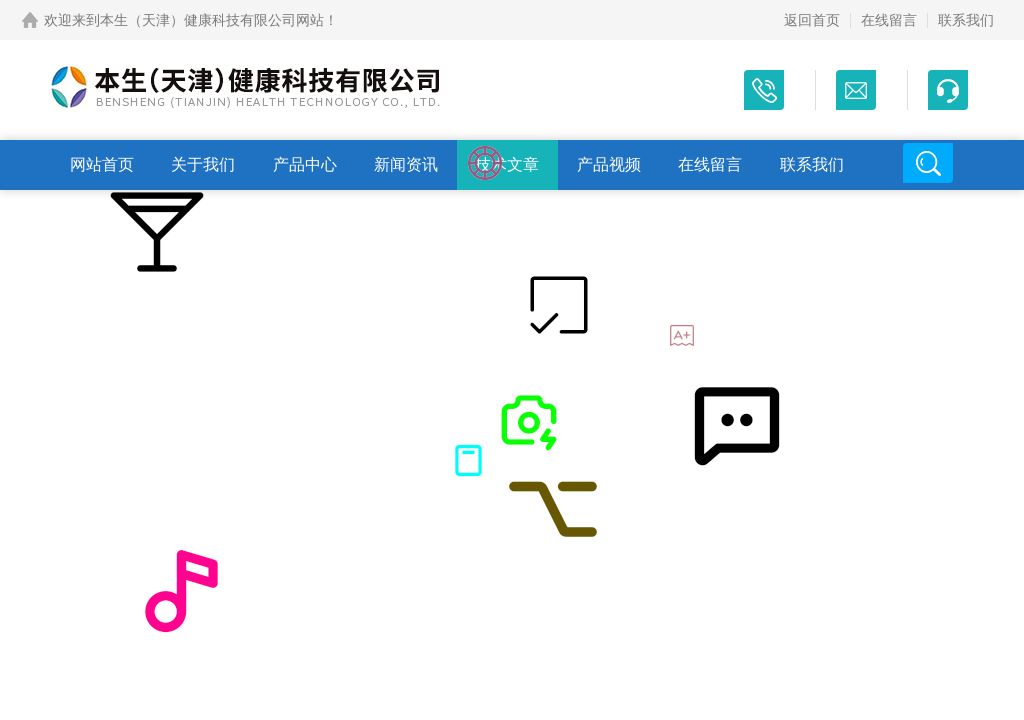  Describe the element at coordinates (181, 589) in the screenshot. I see `access music or audio player` at that location.